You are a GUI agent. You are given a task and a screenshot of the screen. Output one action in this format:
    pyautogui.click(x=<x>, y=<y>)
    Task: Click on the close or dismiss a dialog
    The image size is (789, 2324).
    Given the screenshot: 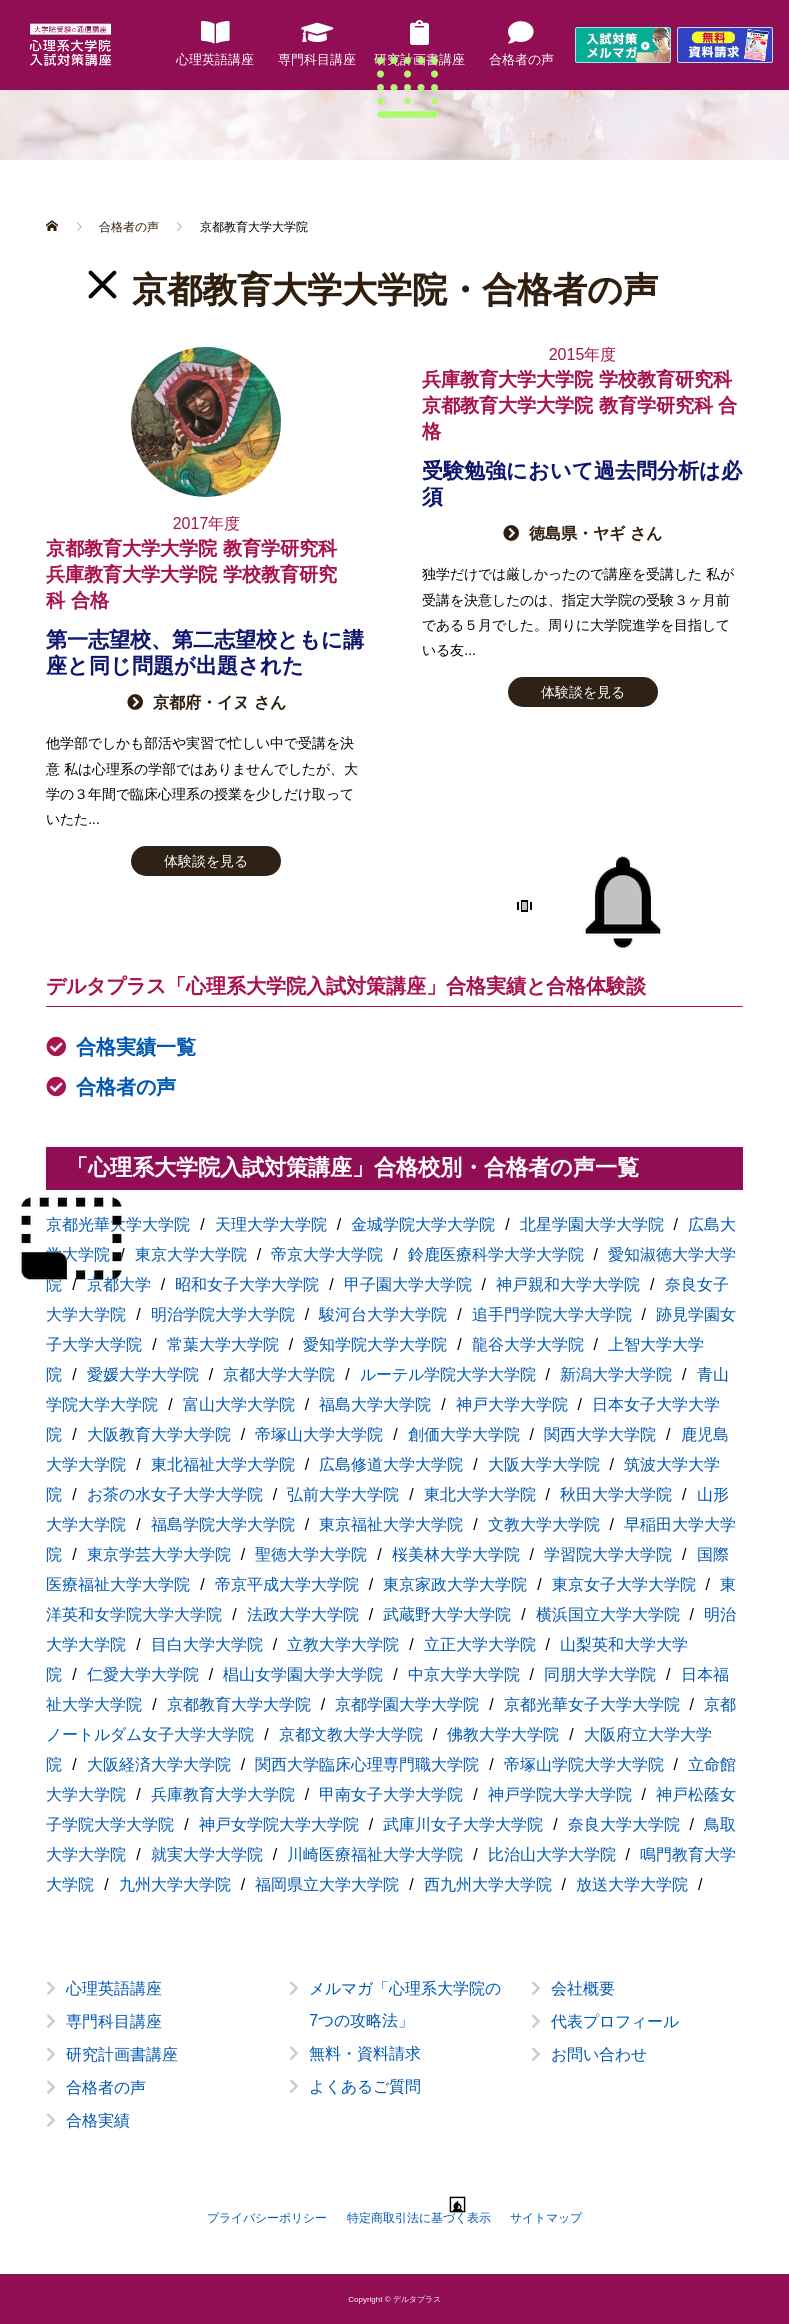 What is the action you would take?
    pyautogui.click(x=102, y=284)
    